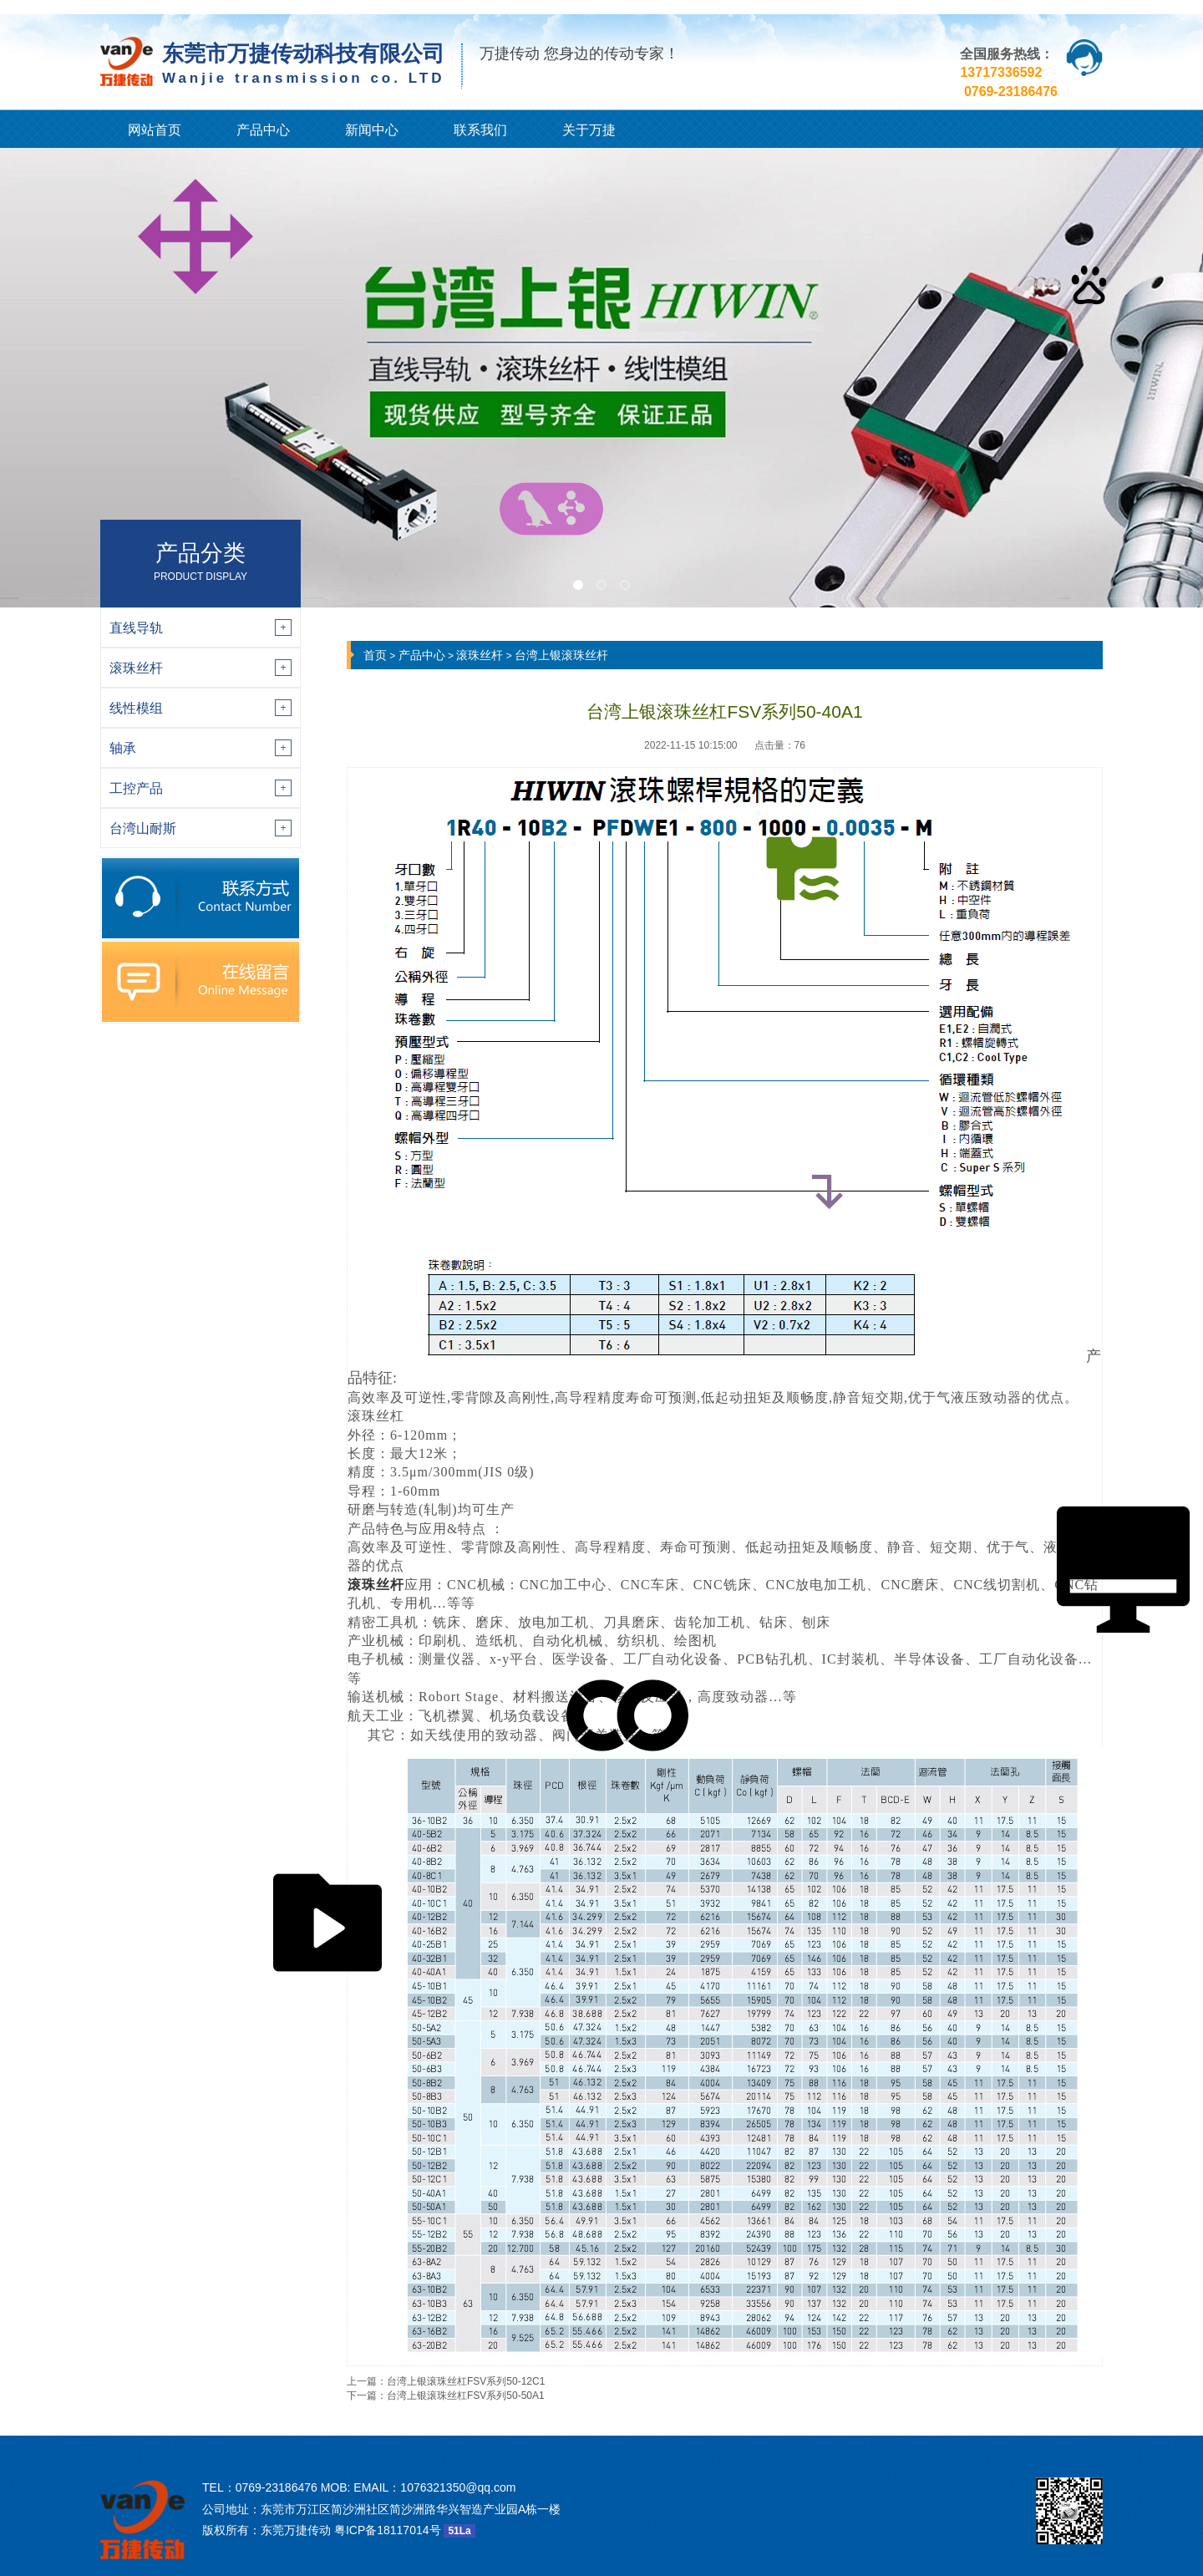 Image resolution: width=1203 pixels, height=2576 pixels. What do you see at coordinates (801, 868) in the screenshot?
I see `indicates breathable or ventilated clothing` at bounding box center [801, 868].